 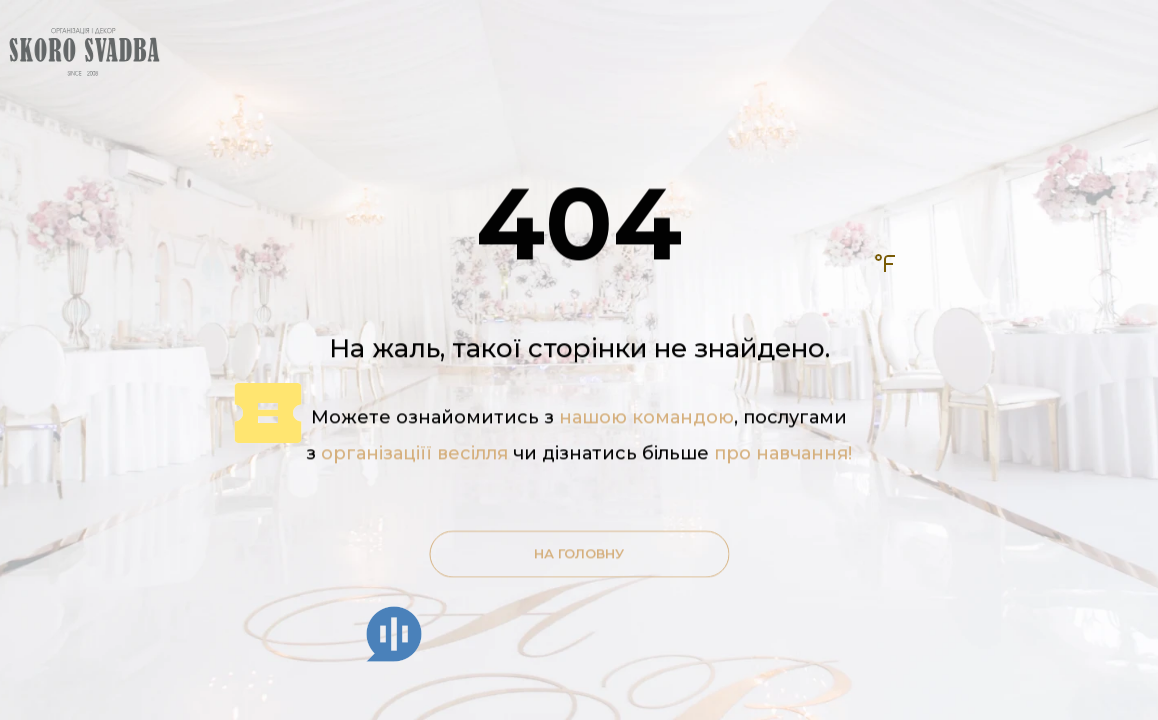 What do you see at coordinates (268, 413) in the screenshot?
I see `view available coupons or discounts` at bounding box center [268, 413].